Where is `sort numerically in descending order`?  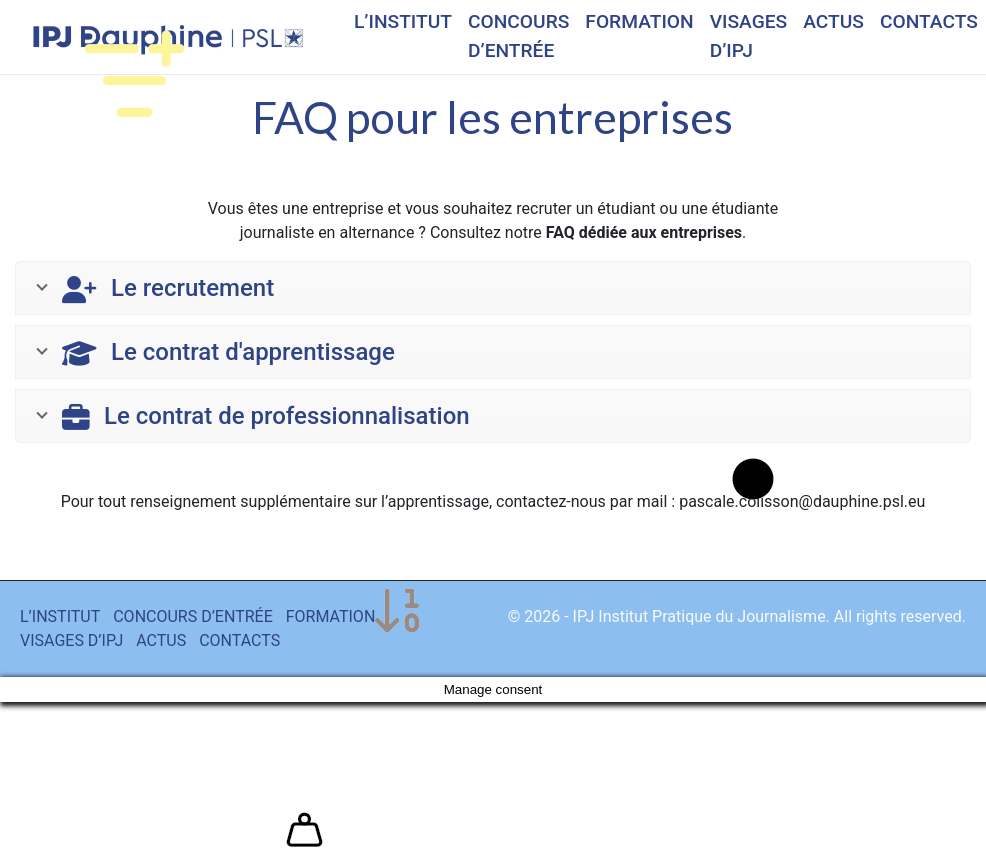
sort numerically in descending order is located at coordinates (399, 610).